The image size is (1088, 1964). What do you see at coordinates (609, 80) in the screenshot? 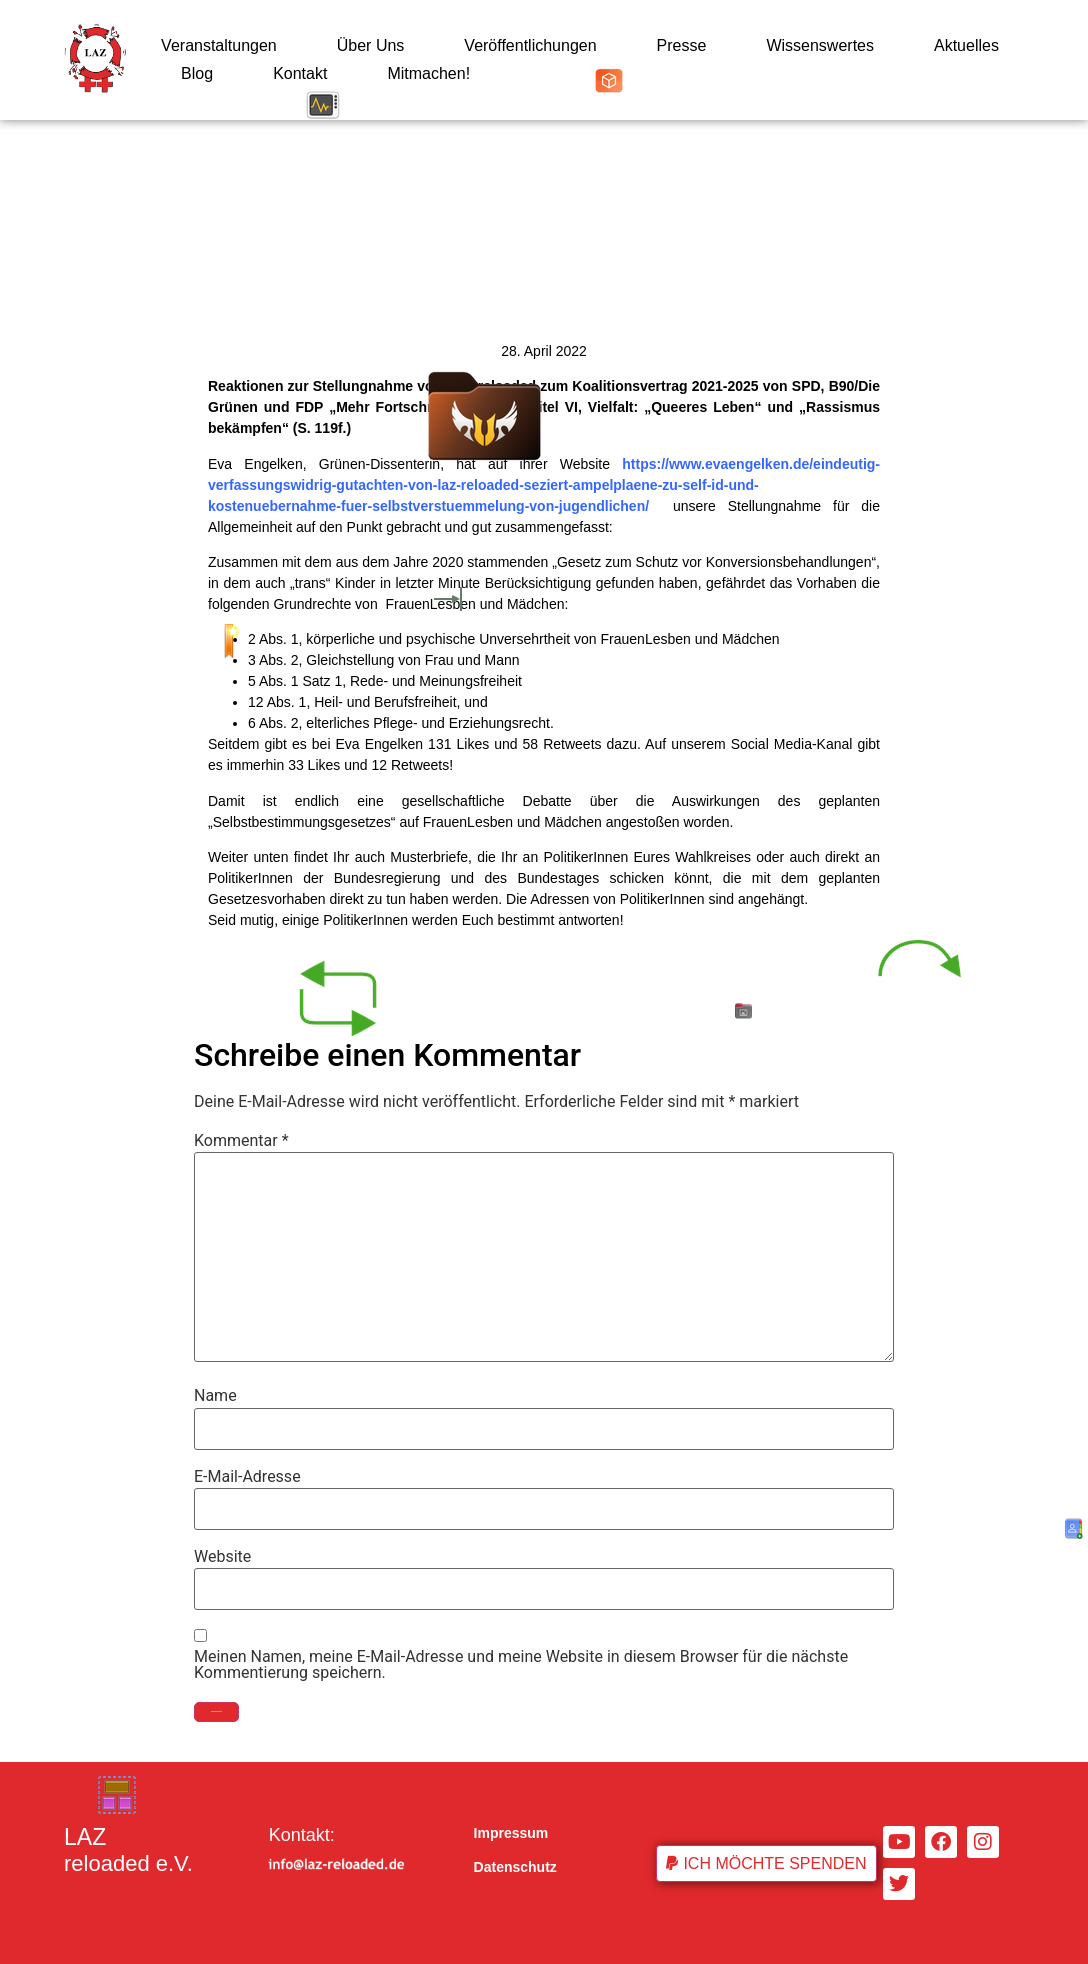
I see `open a 3D model file in STL format` at bounding box center [609, 80].